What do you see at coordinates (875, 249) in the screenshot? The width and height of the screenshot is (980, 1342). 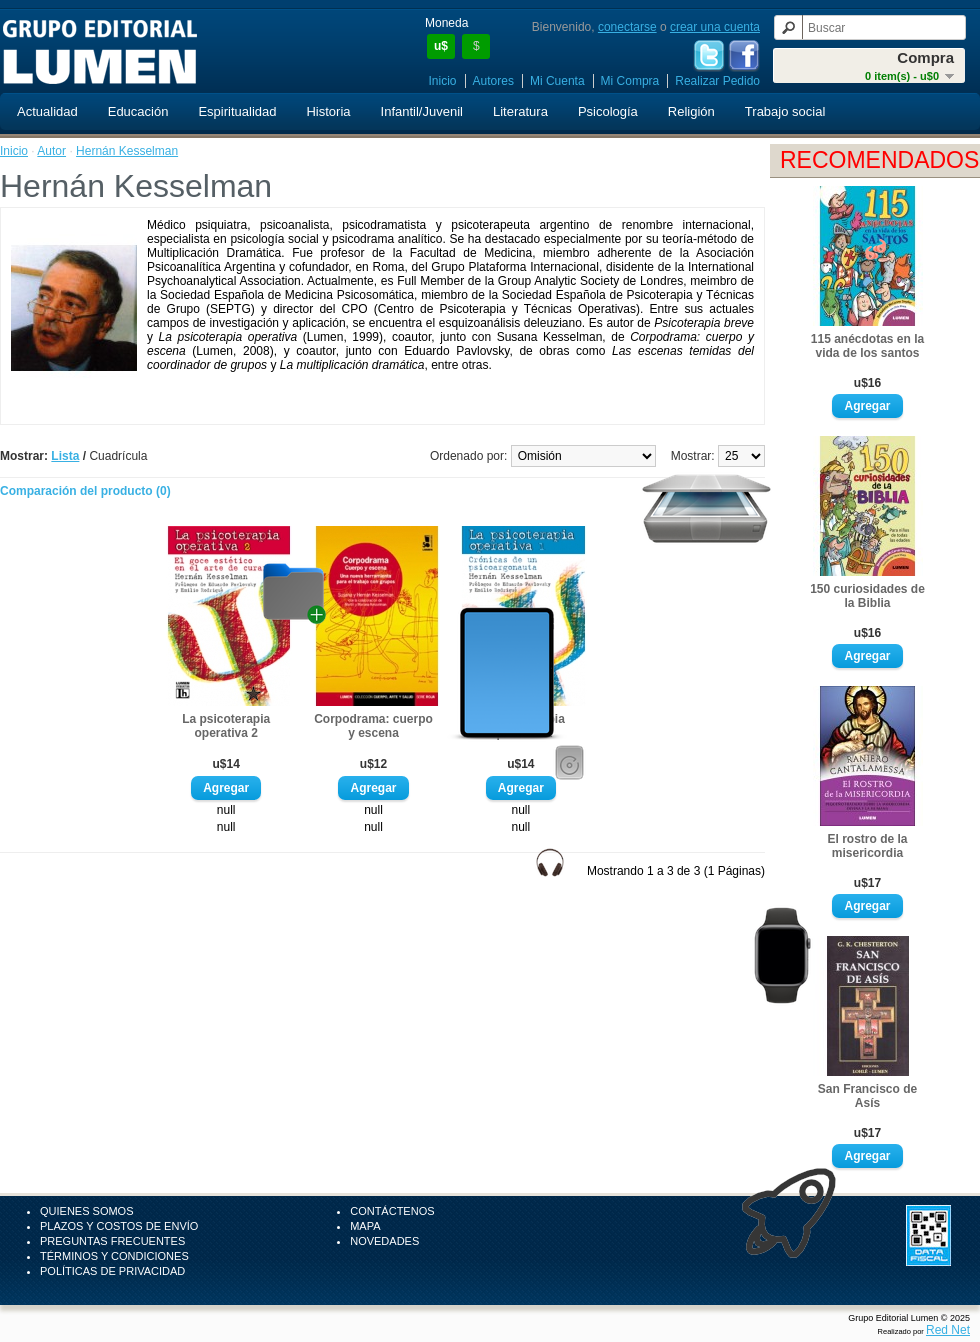 I see `beats fit pro earbuds in coral pink` at bounding box center [875, 249].